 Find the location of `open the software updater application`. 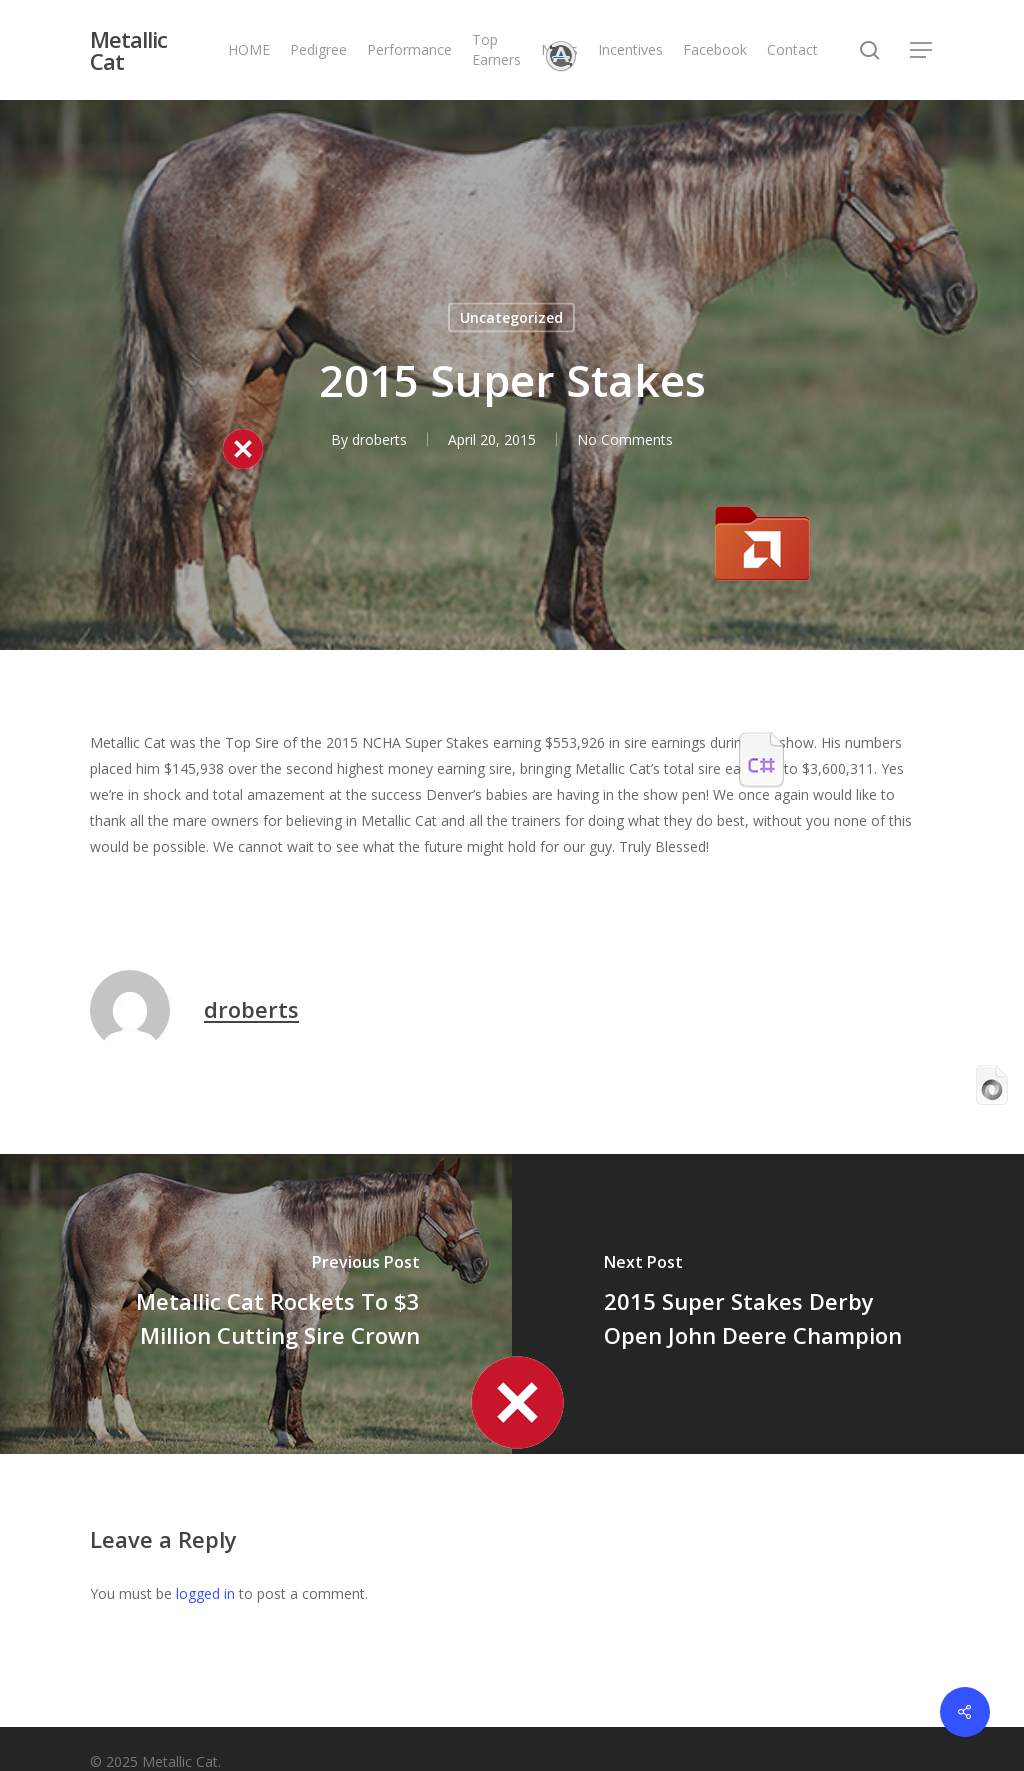

open the software updater application is located at coordinates (561, 56).